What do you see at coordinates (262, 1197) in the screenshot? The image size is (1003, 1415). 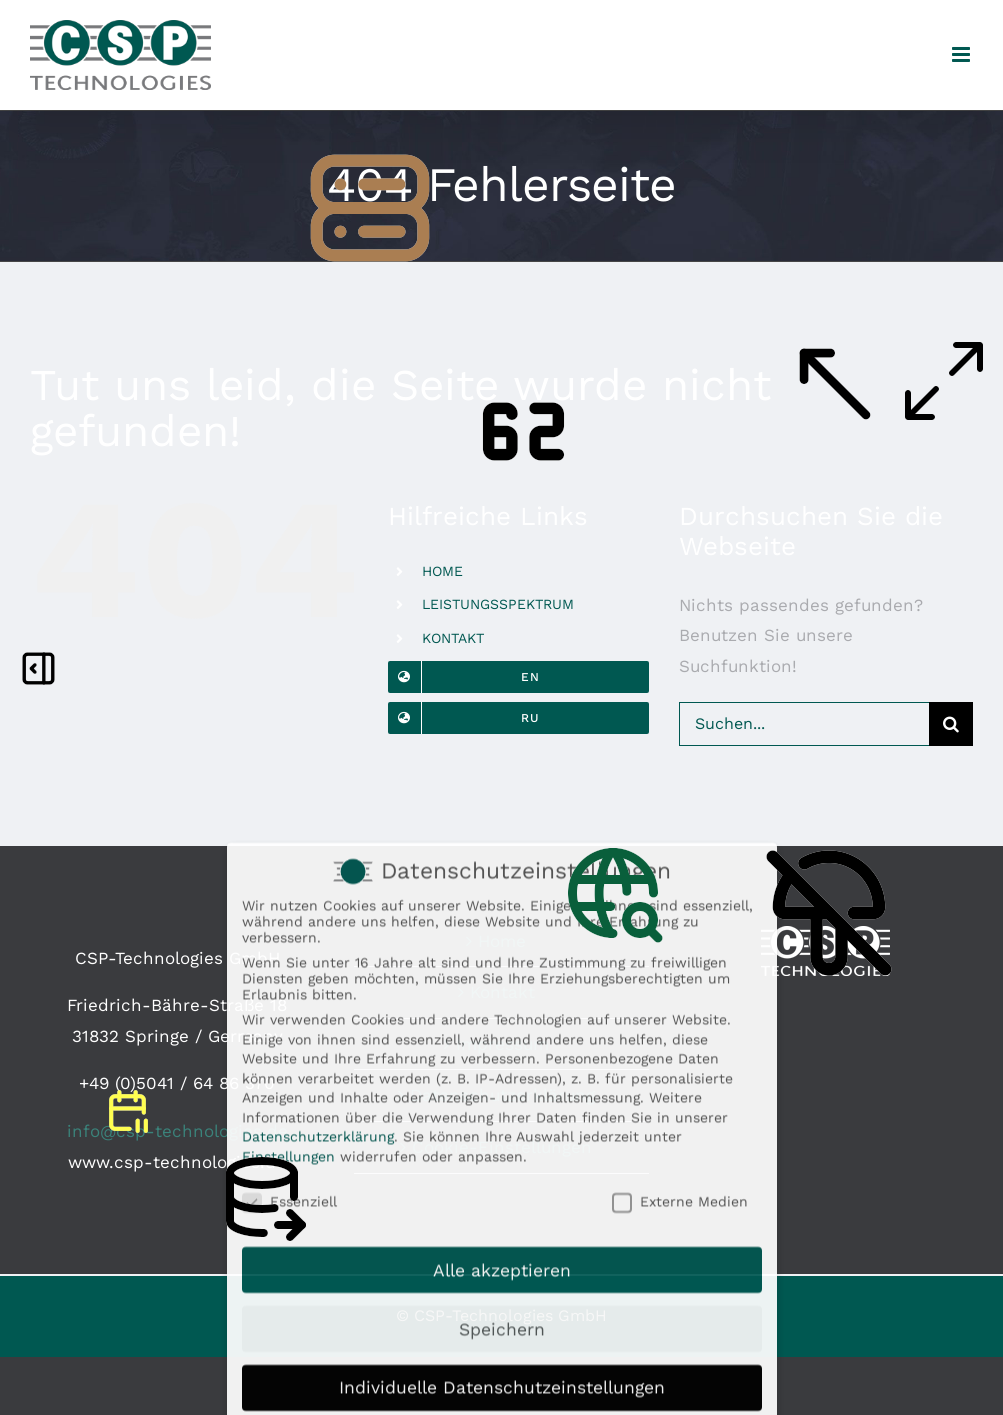 I see `export data from database` at bounding box center [262, 1197].